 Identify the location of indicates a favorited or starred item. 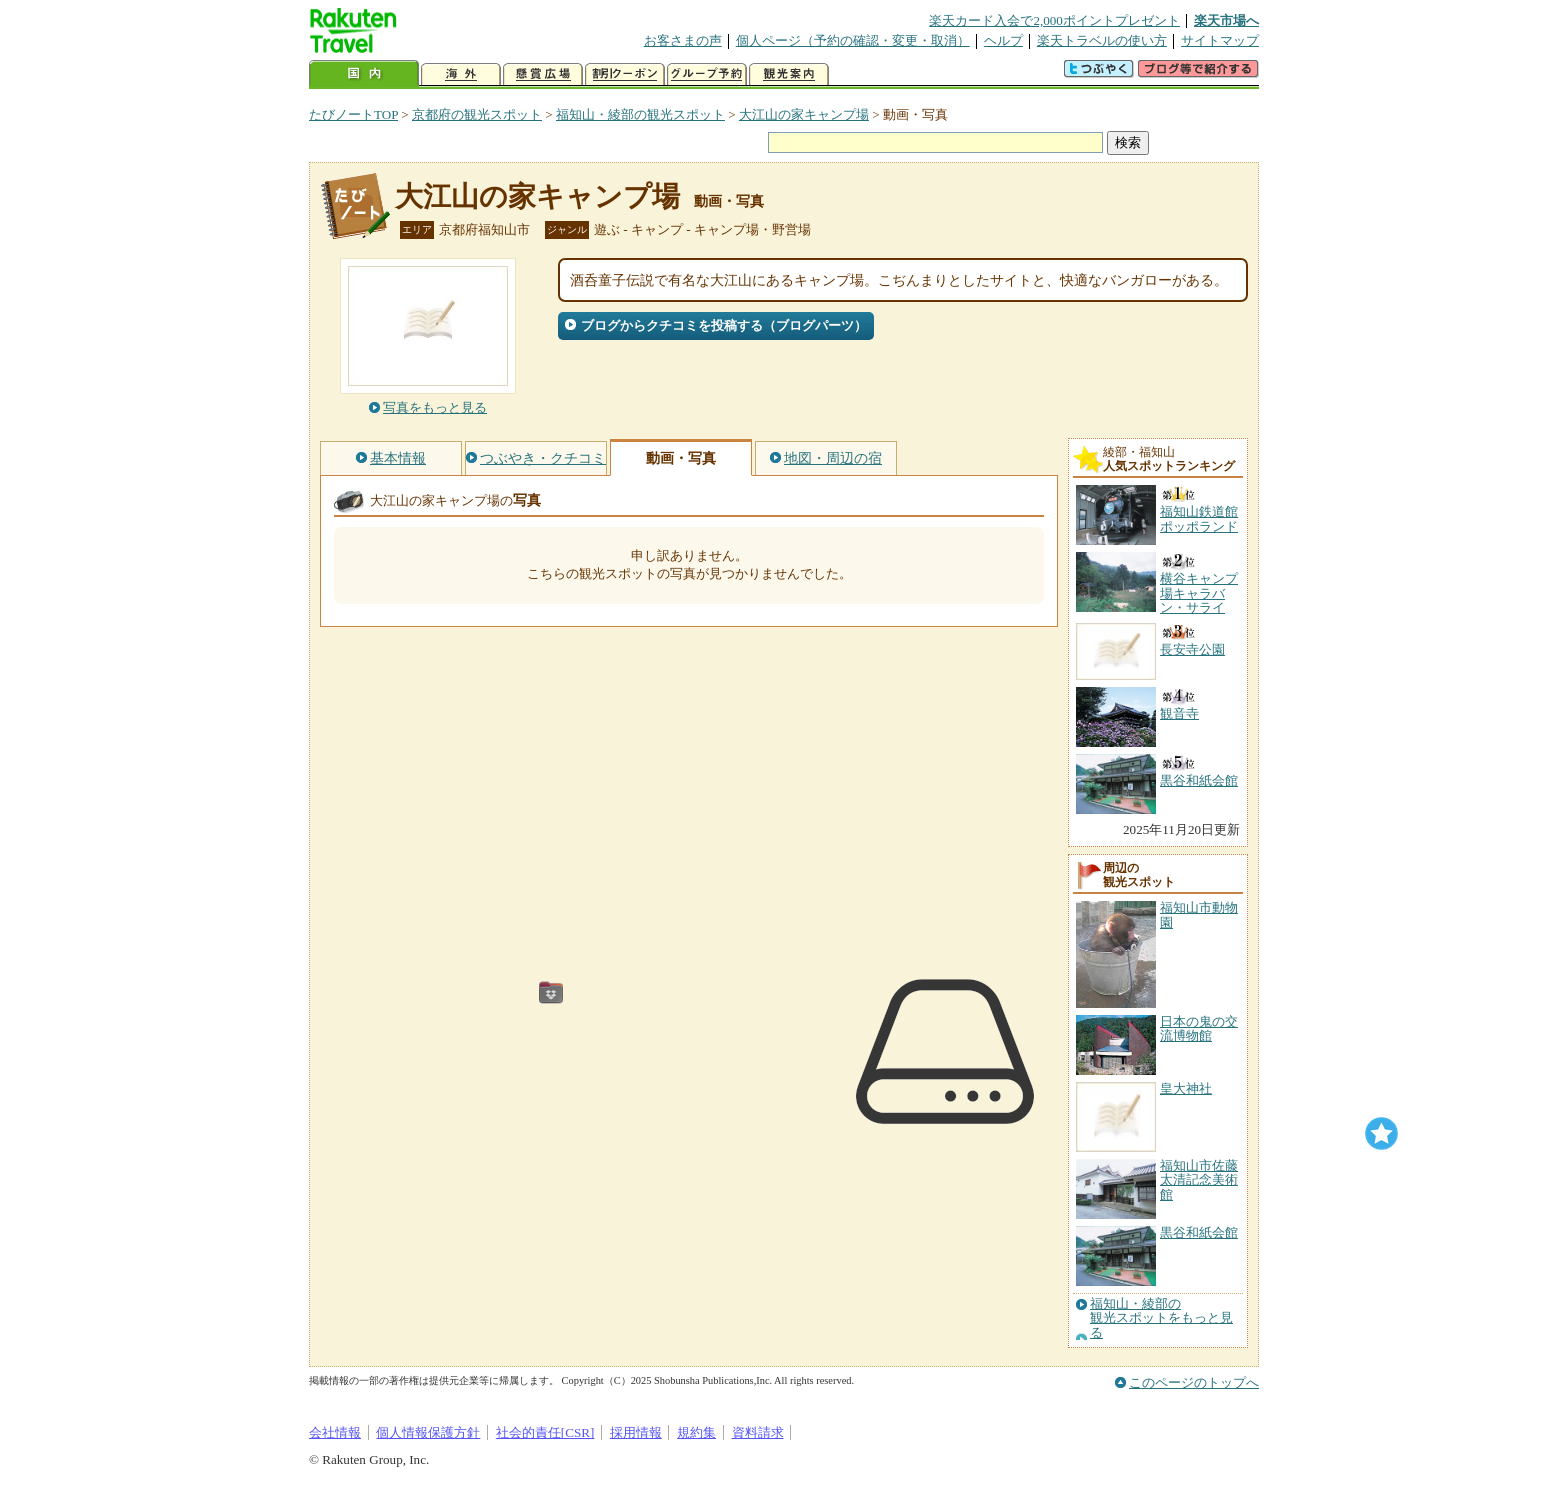
(1381, 1133).